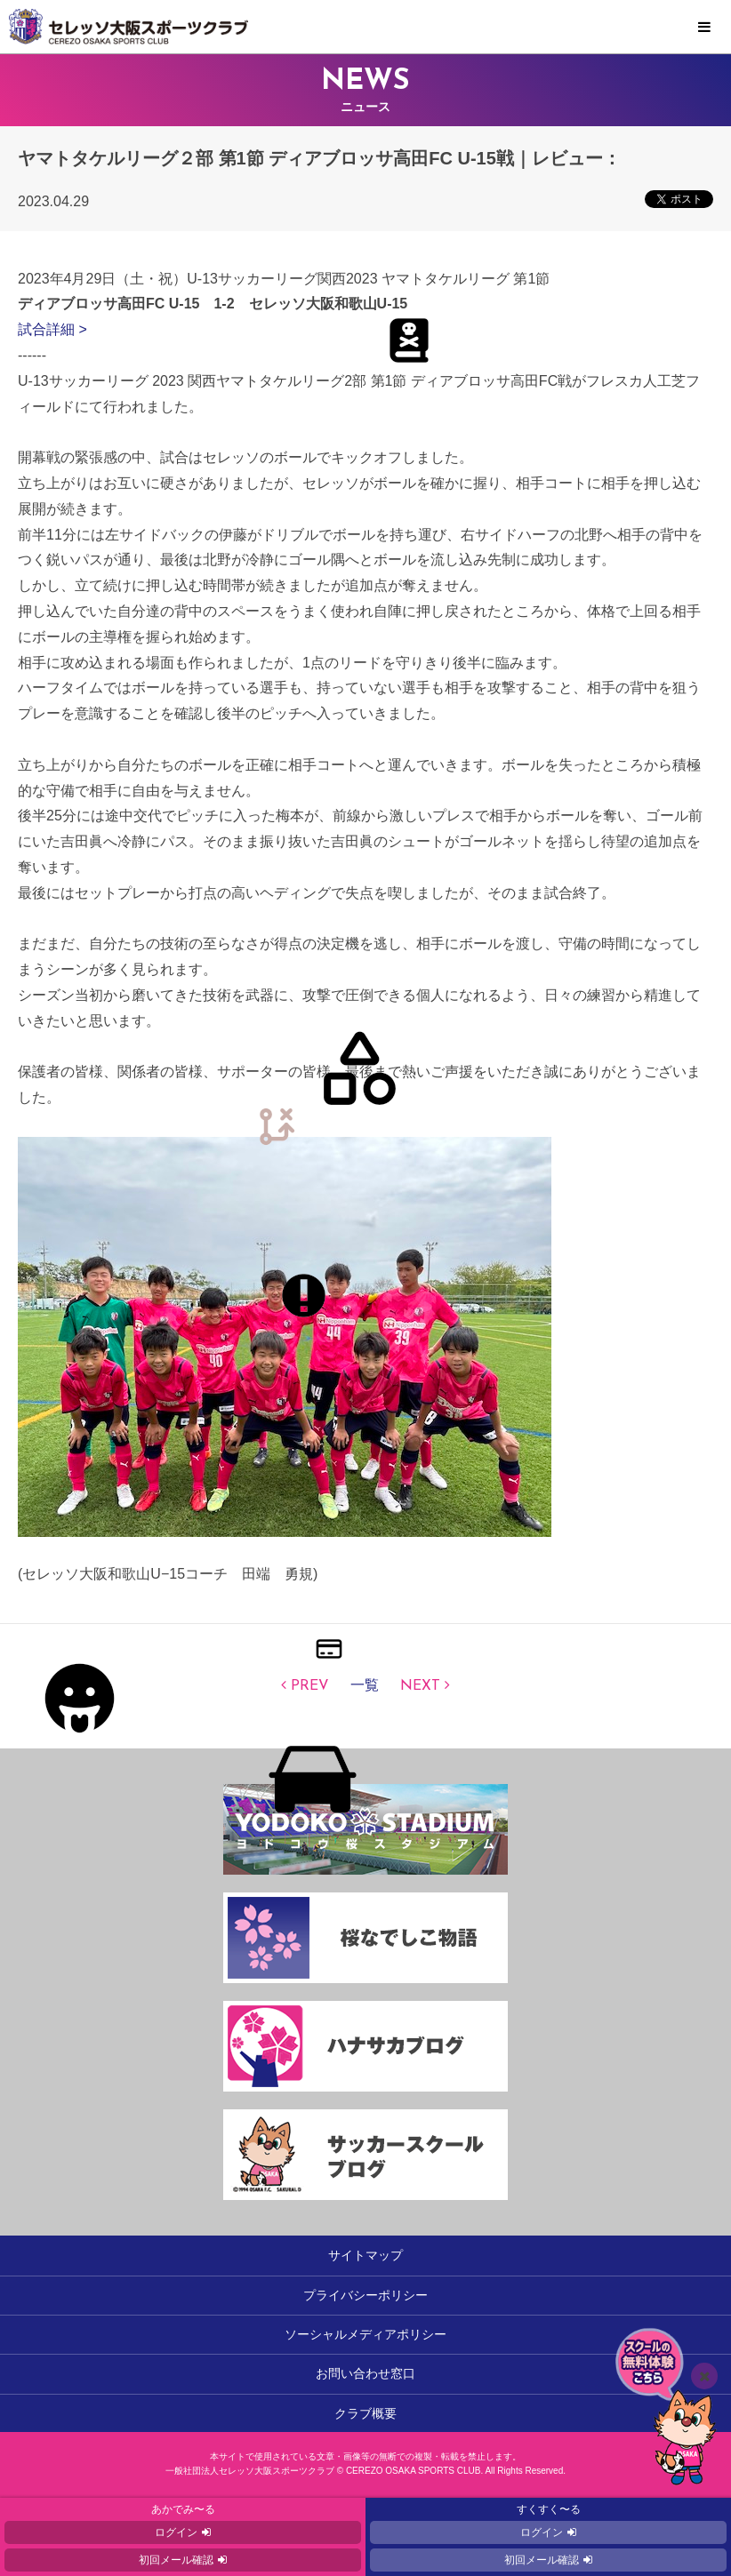 The image size is (731, 2576). I want to click on indicates an unsupported or invalid breakpoint in the debugger, so click(303, 1295).